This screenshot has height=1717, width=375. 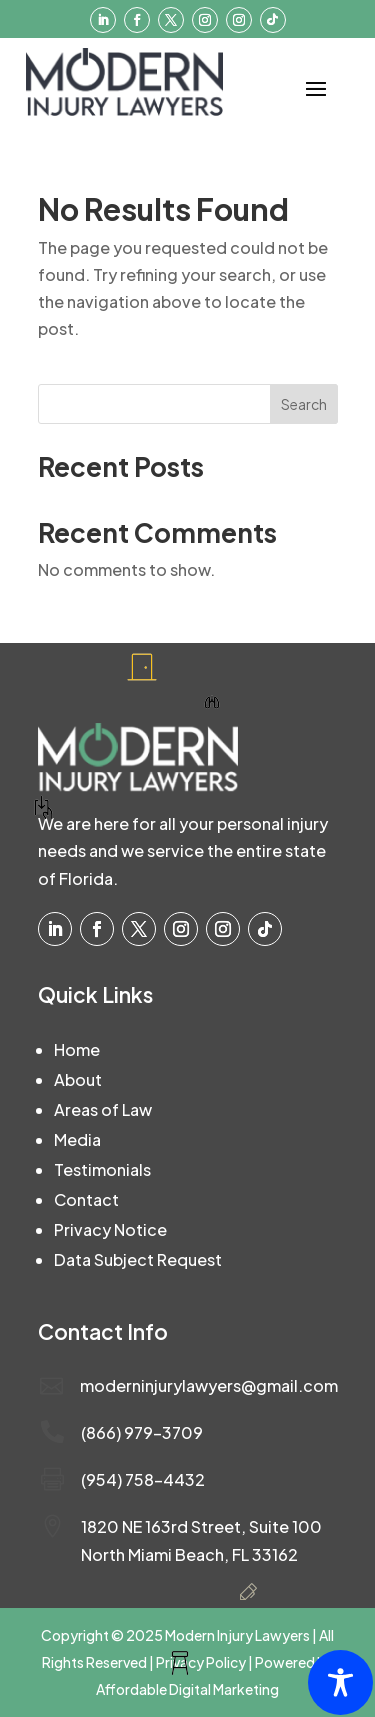 What do you see at coordinates (142, 667) in the screenshot?
I see `log out or exit the application` at bounding box center [142, 667].